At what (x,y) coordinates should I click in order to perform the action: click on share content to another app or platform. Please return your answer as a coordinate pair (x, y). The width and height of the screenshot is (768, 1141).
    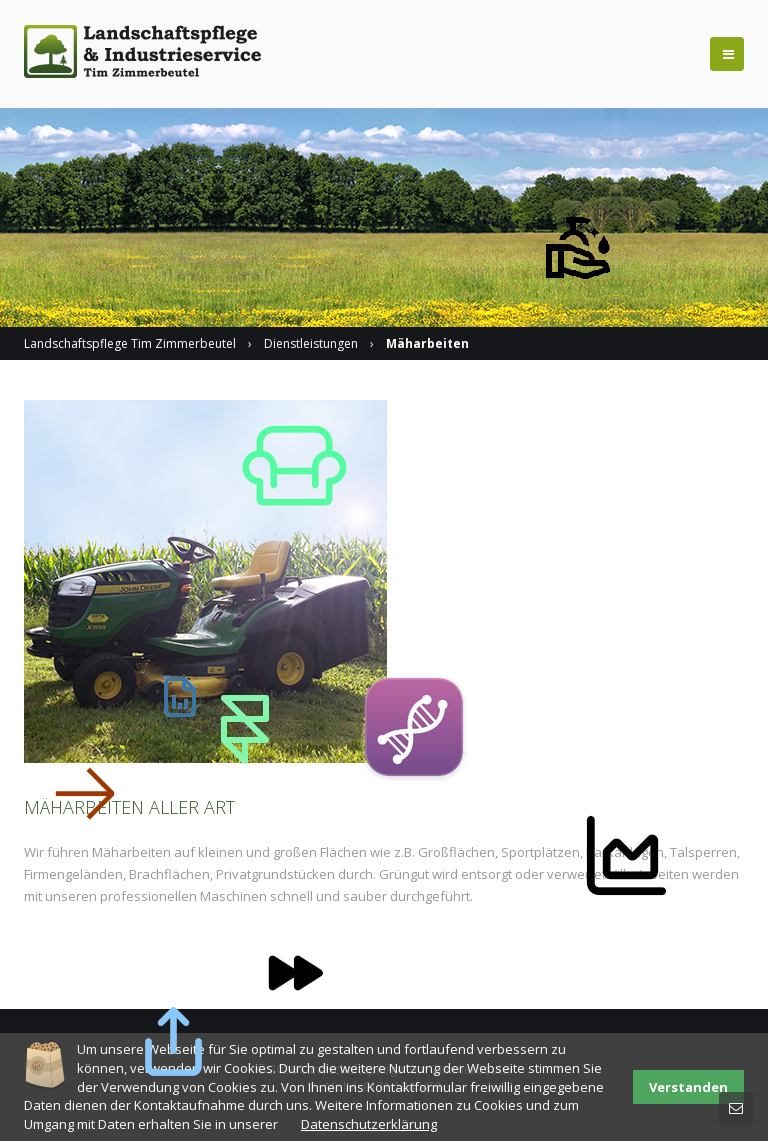
    Looking at the image, I should click on (173, 1041).